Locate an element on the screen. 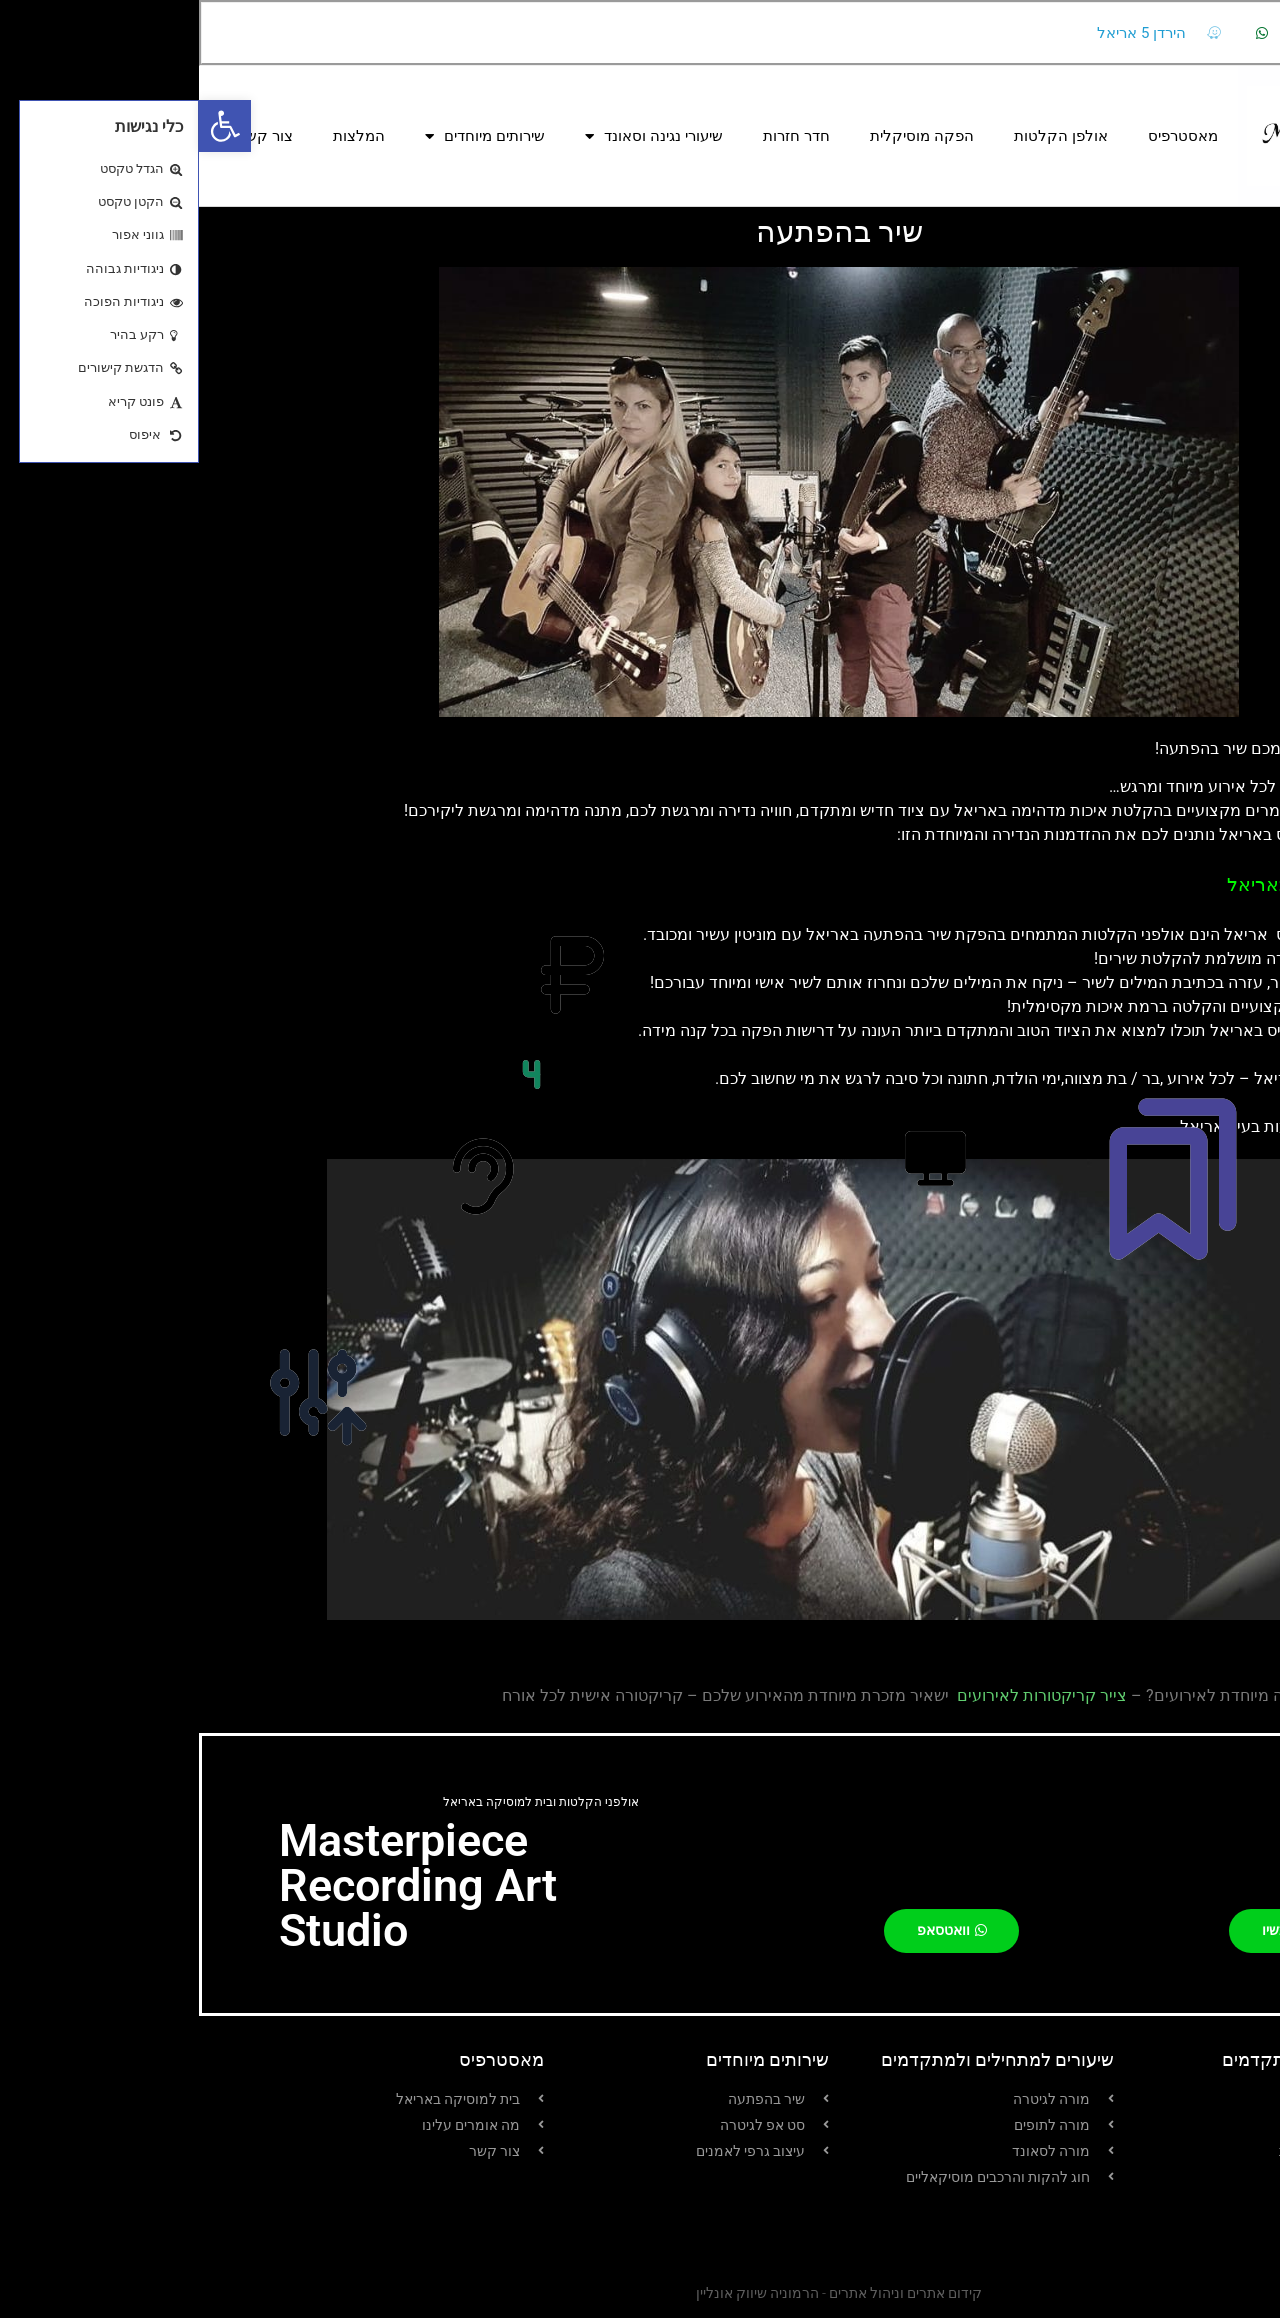 This screenshot has width=1280, height=2318. indicates Russian ruble currency is located at coordinates (575, 975).